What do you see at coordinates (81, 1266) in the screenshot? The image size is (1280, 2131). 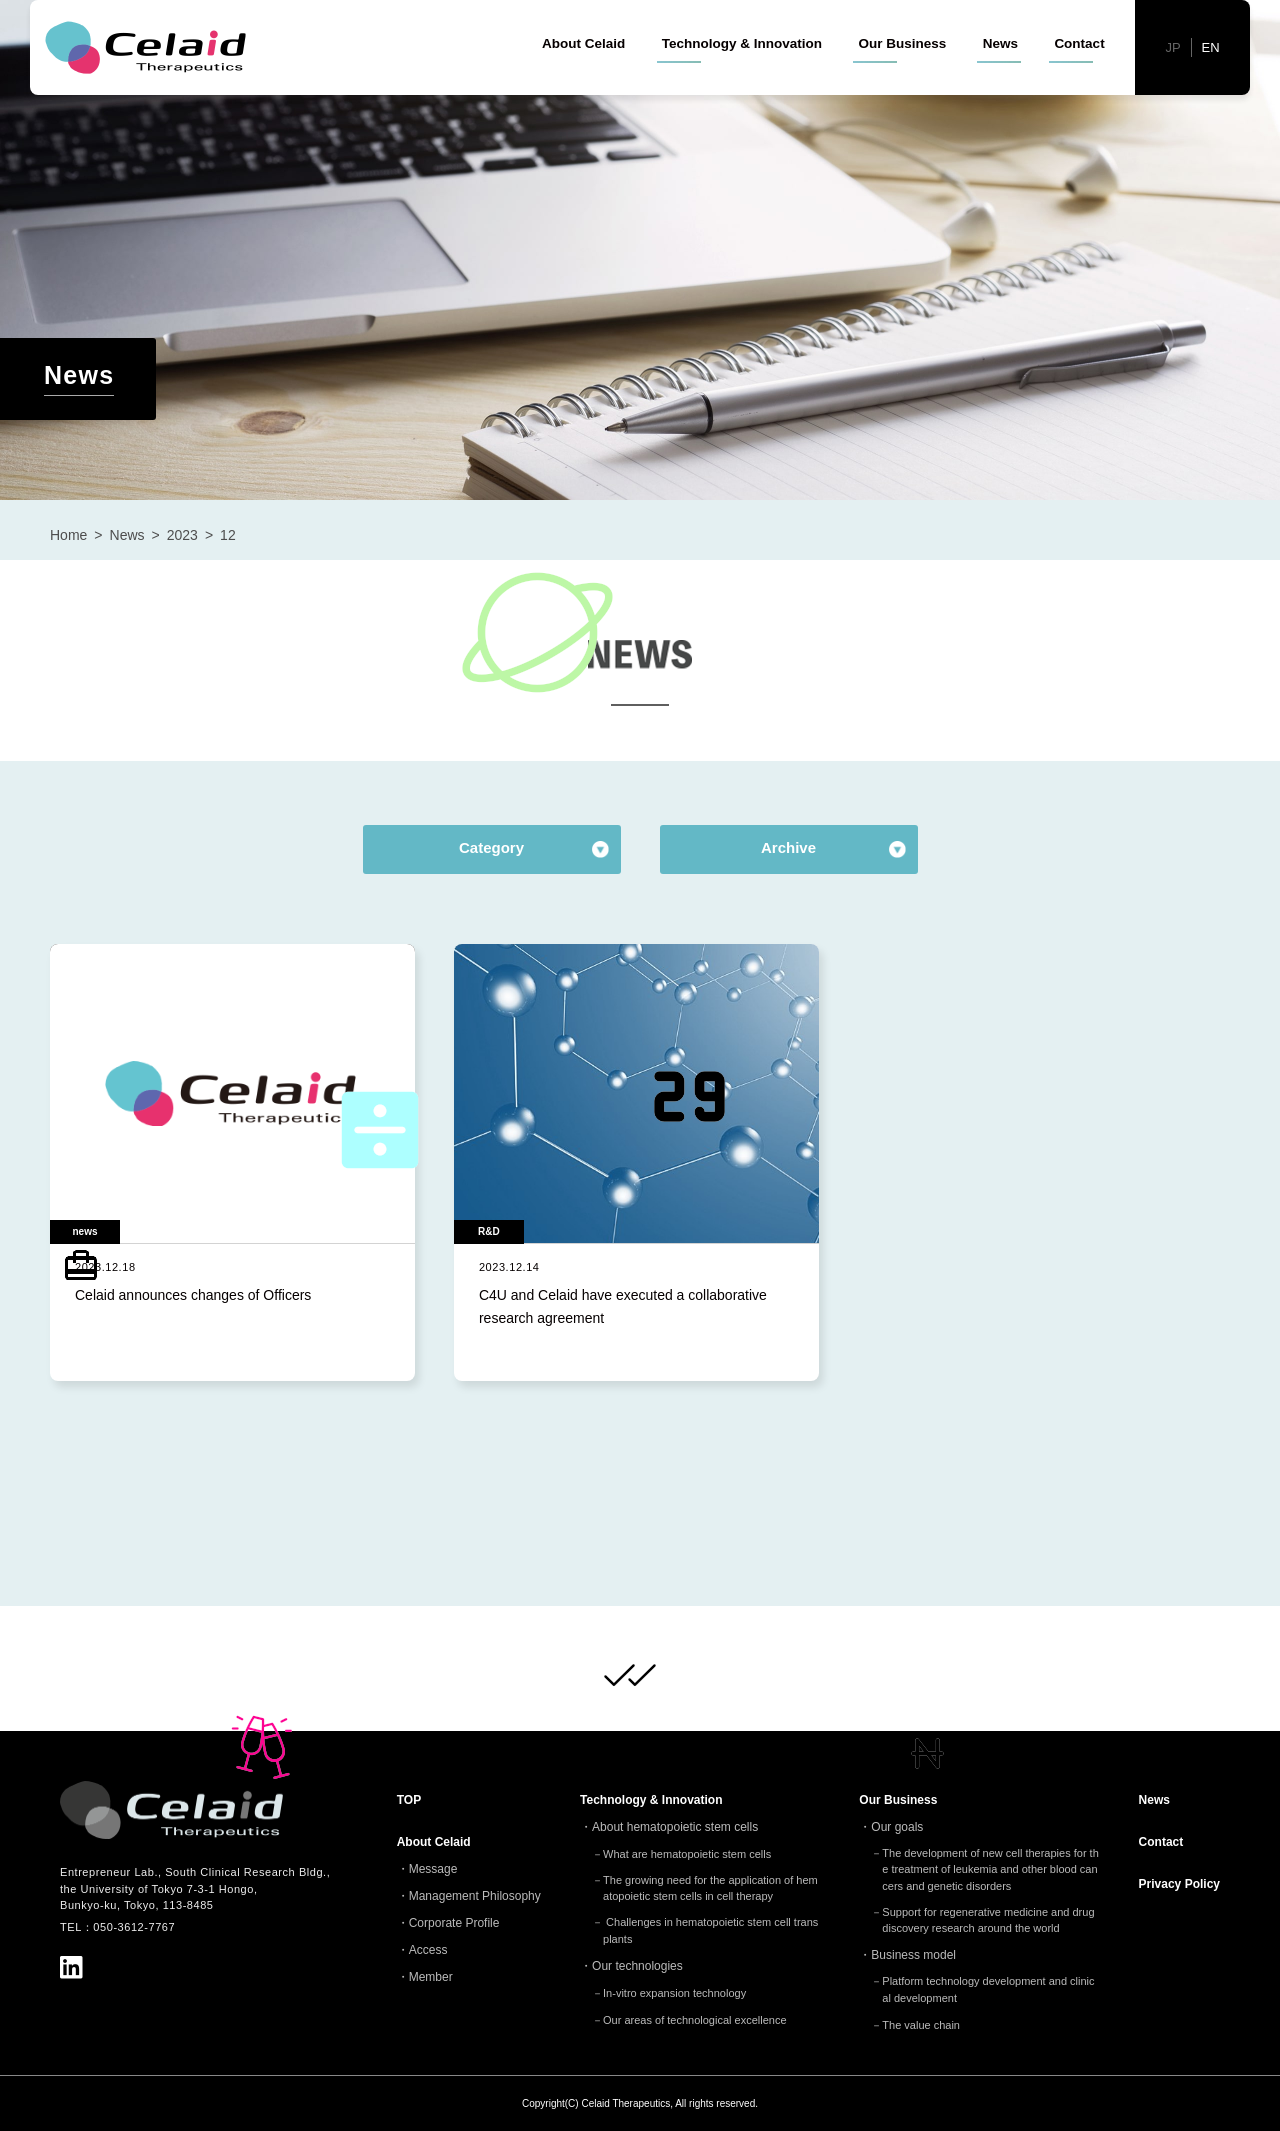 I see `access travel documents or boarding passes` at bounding box center [81, 1266].